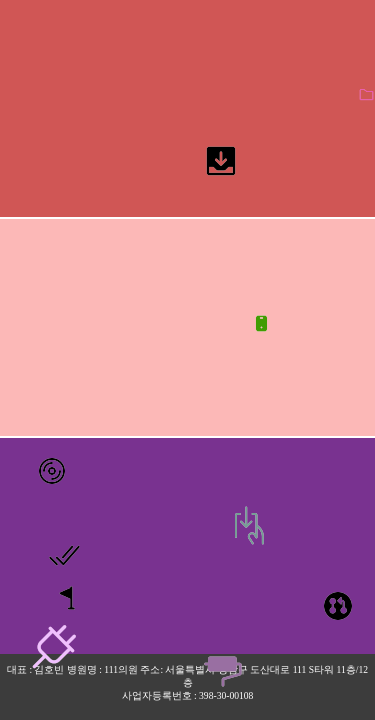  Describe the element at coordinates (53, 647) in the screenshot. I see `connect to a power source` at that location.